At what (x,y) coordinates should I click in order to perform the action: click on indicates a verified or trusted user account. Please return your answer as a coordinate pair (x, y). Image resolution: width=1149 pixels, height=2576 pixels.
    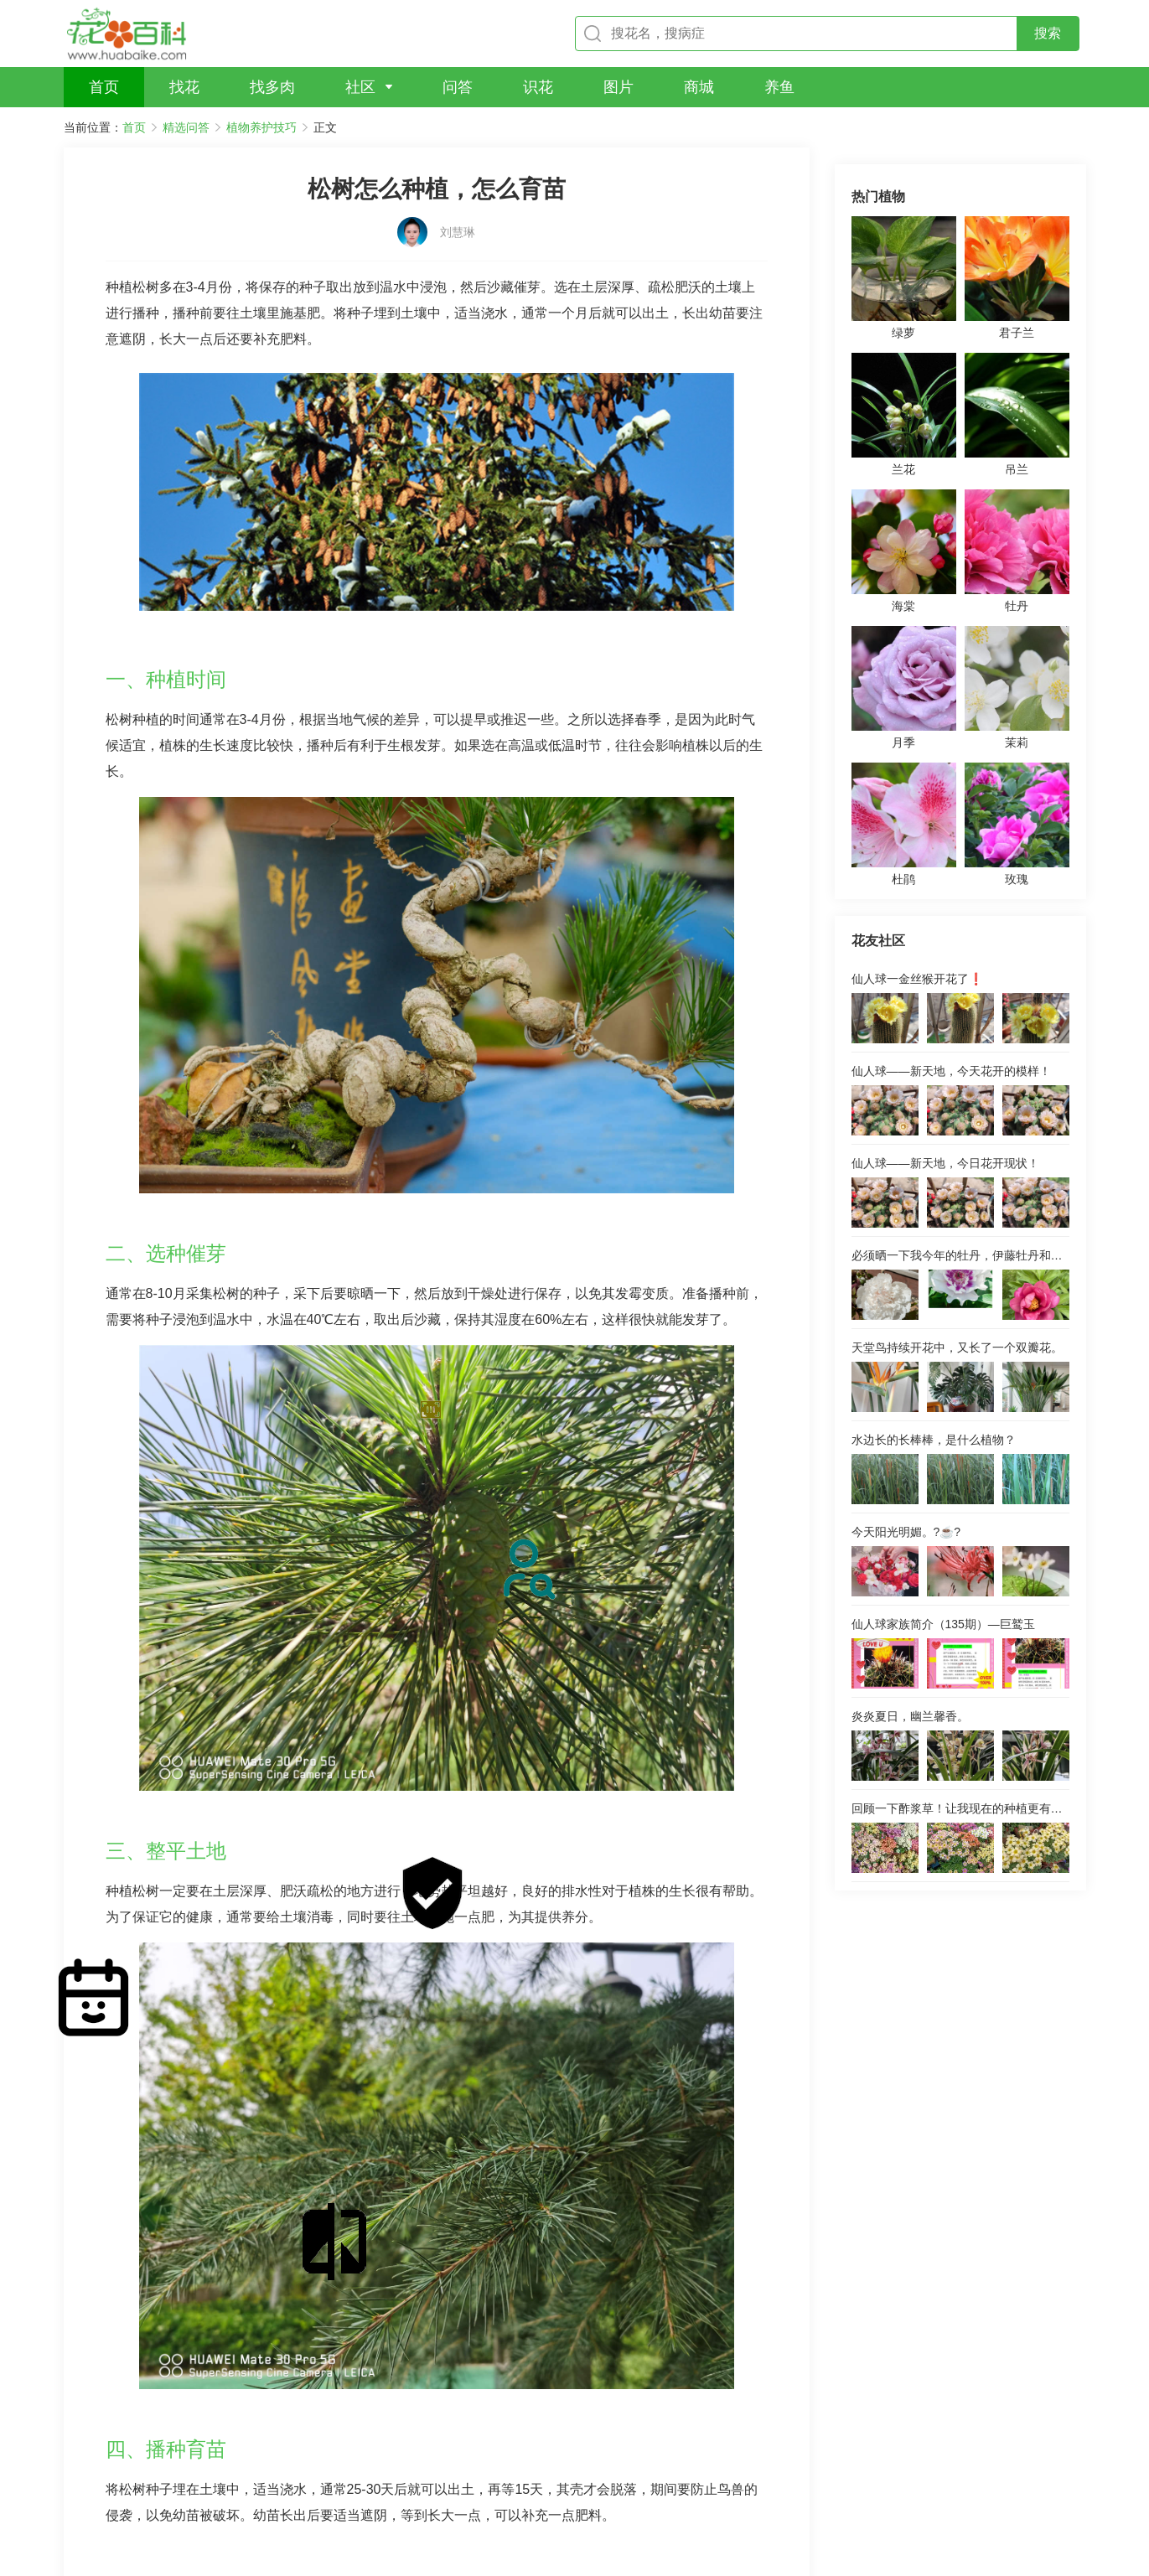
    Looking at the image, I should click on (432, 1893).